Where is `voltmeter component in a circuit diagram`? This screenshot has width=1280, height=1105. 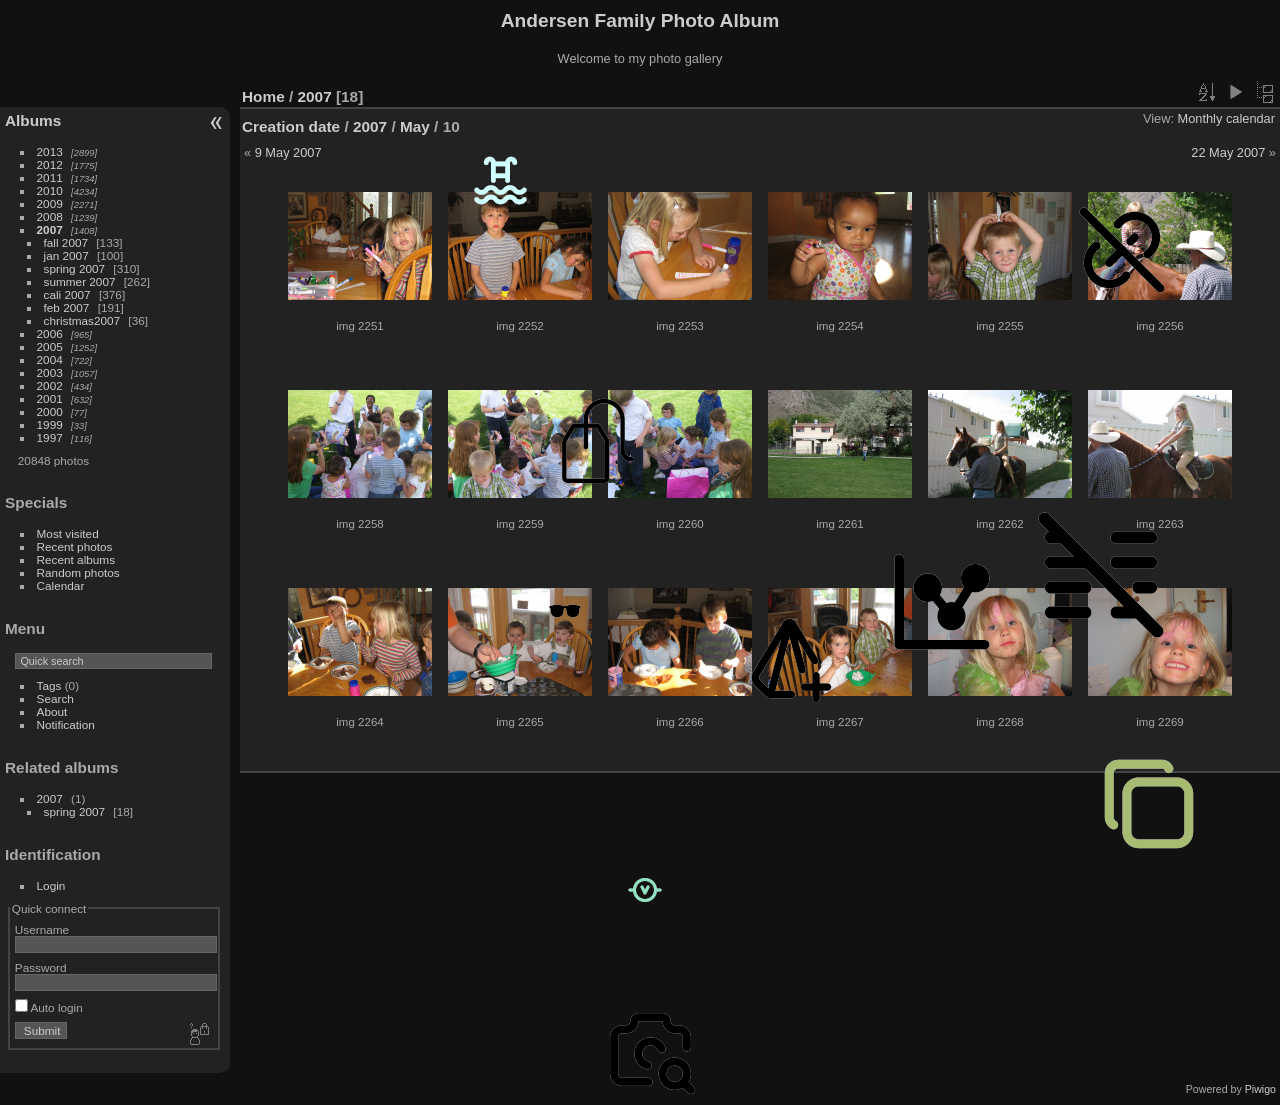 voltmeter component in a circuit diagram is located at coordinates (645, 890).